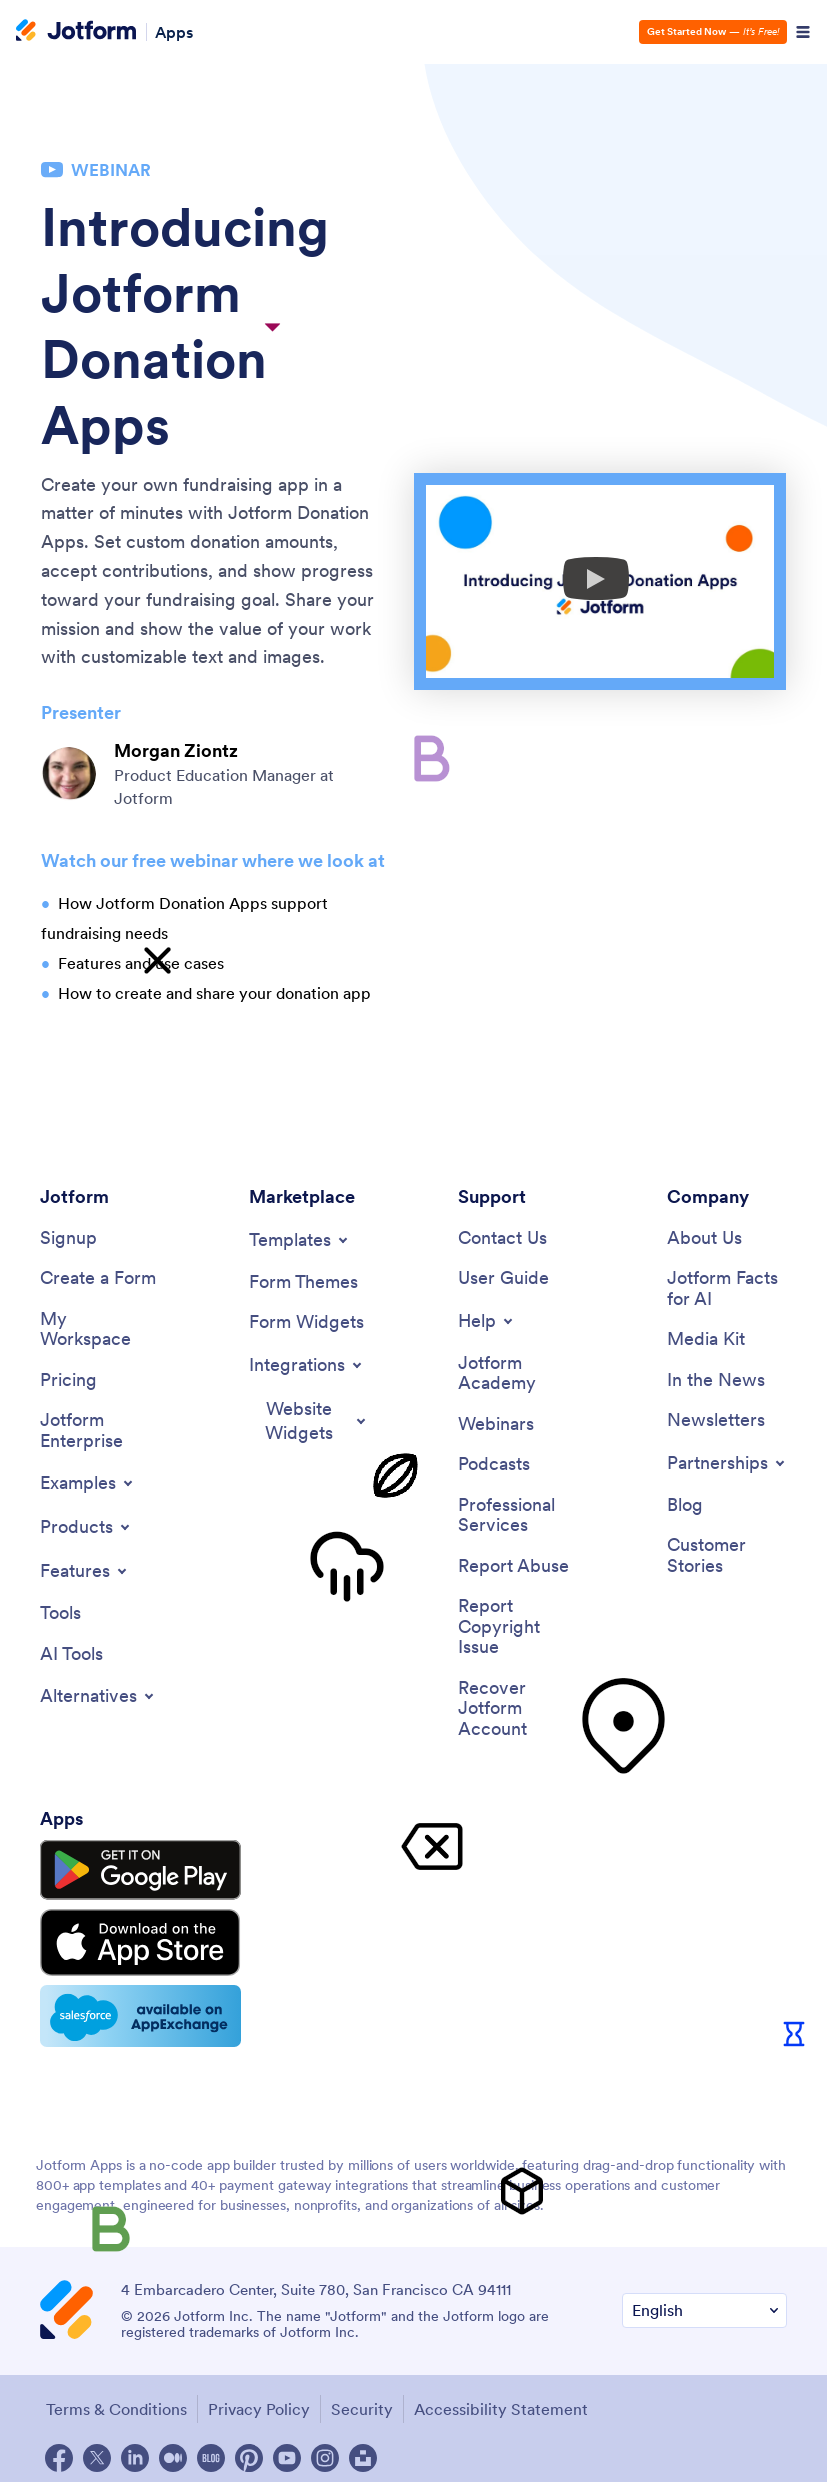  What do you see at coordinates (347, 1565) in the screenshot?
I see `indicates rainy weather conditions` at bounding box center [347, 1565].